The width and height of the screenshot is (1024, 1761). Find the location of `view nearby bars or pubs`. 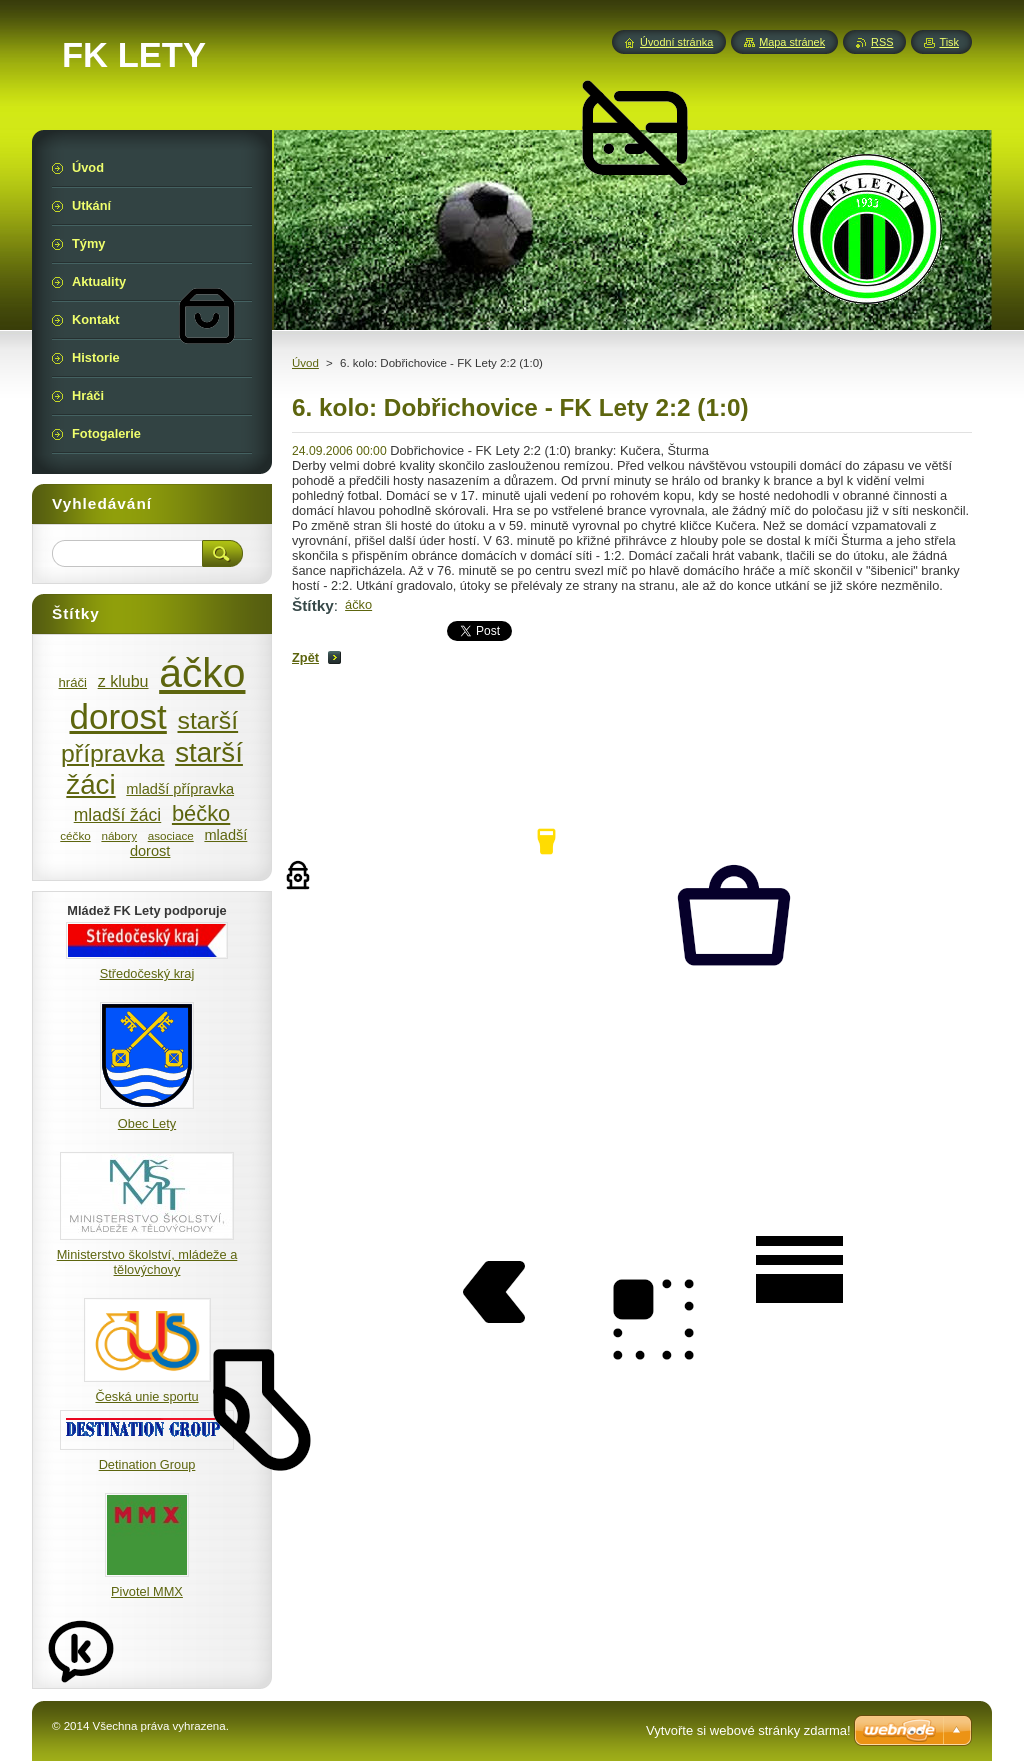

view nearby bars or pubs is located at coordinates (546, 841).